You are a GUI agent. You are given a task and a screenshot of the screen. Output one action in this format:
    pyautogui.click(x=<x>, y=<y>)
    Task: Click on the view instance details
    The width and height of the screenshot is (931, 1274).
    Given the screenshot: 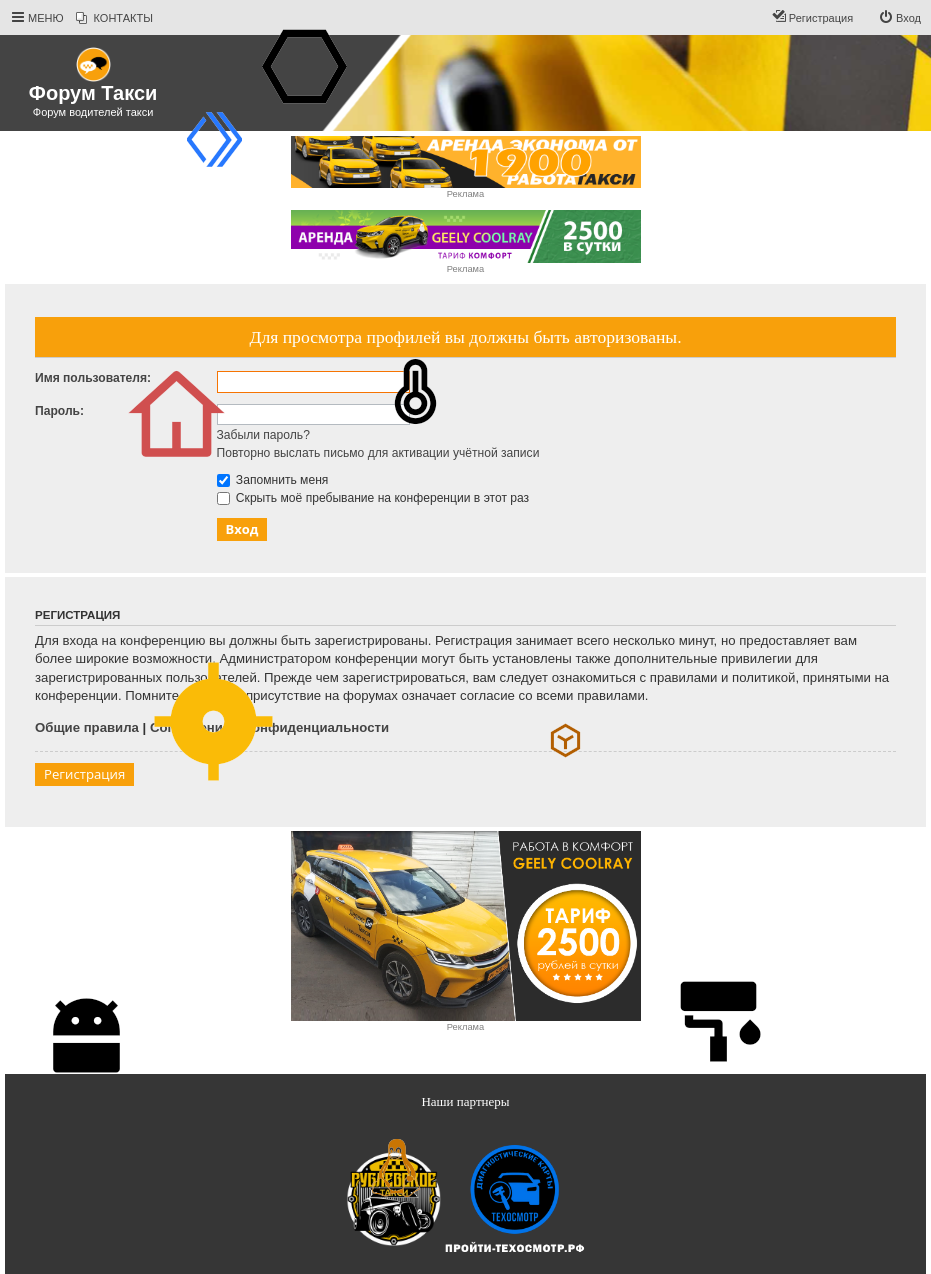 What is the action you would take?
    pyautogui.click(x=565, y=740)
    